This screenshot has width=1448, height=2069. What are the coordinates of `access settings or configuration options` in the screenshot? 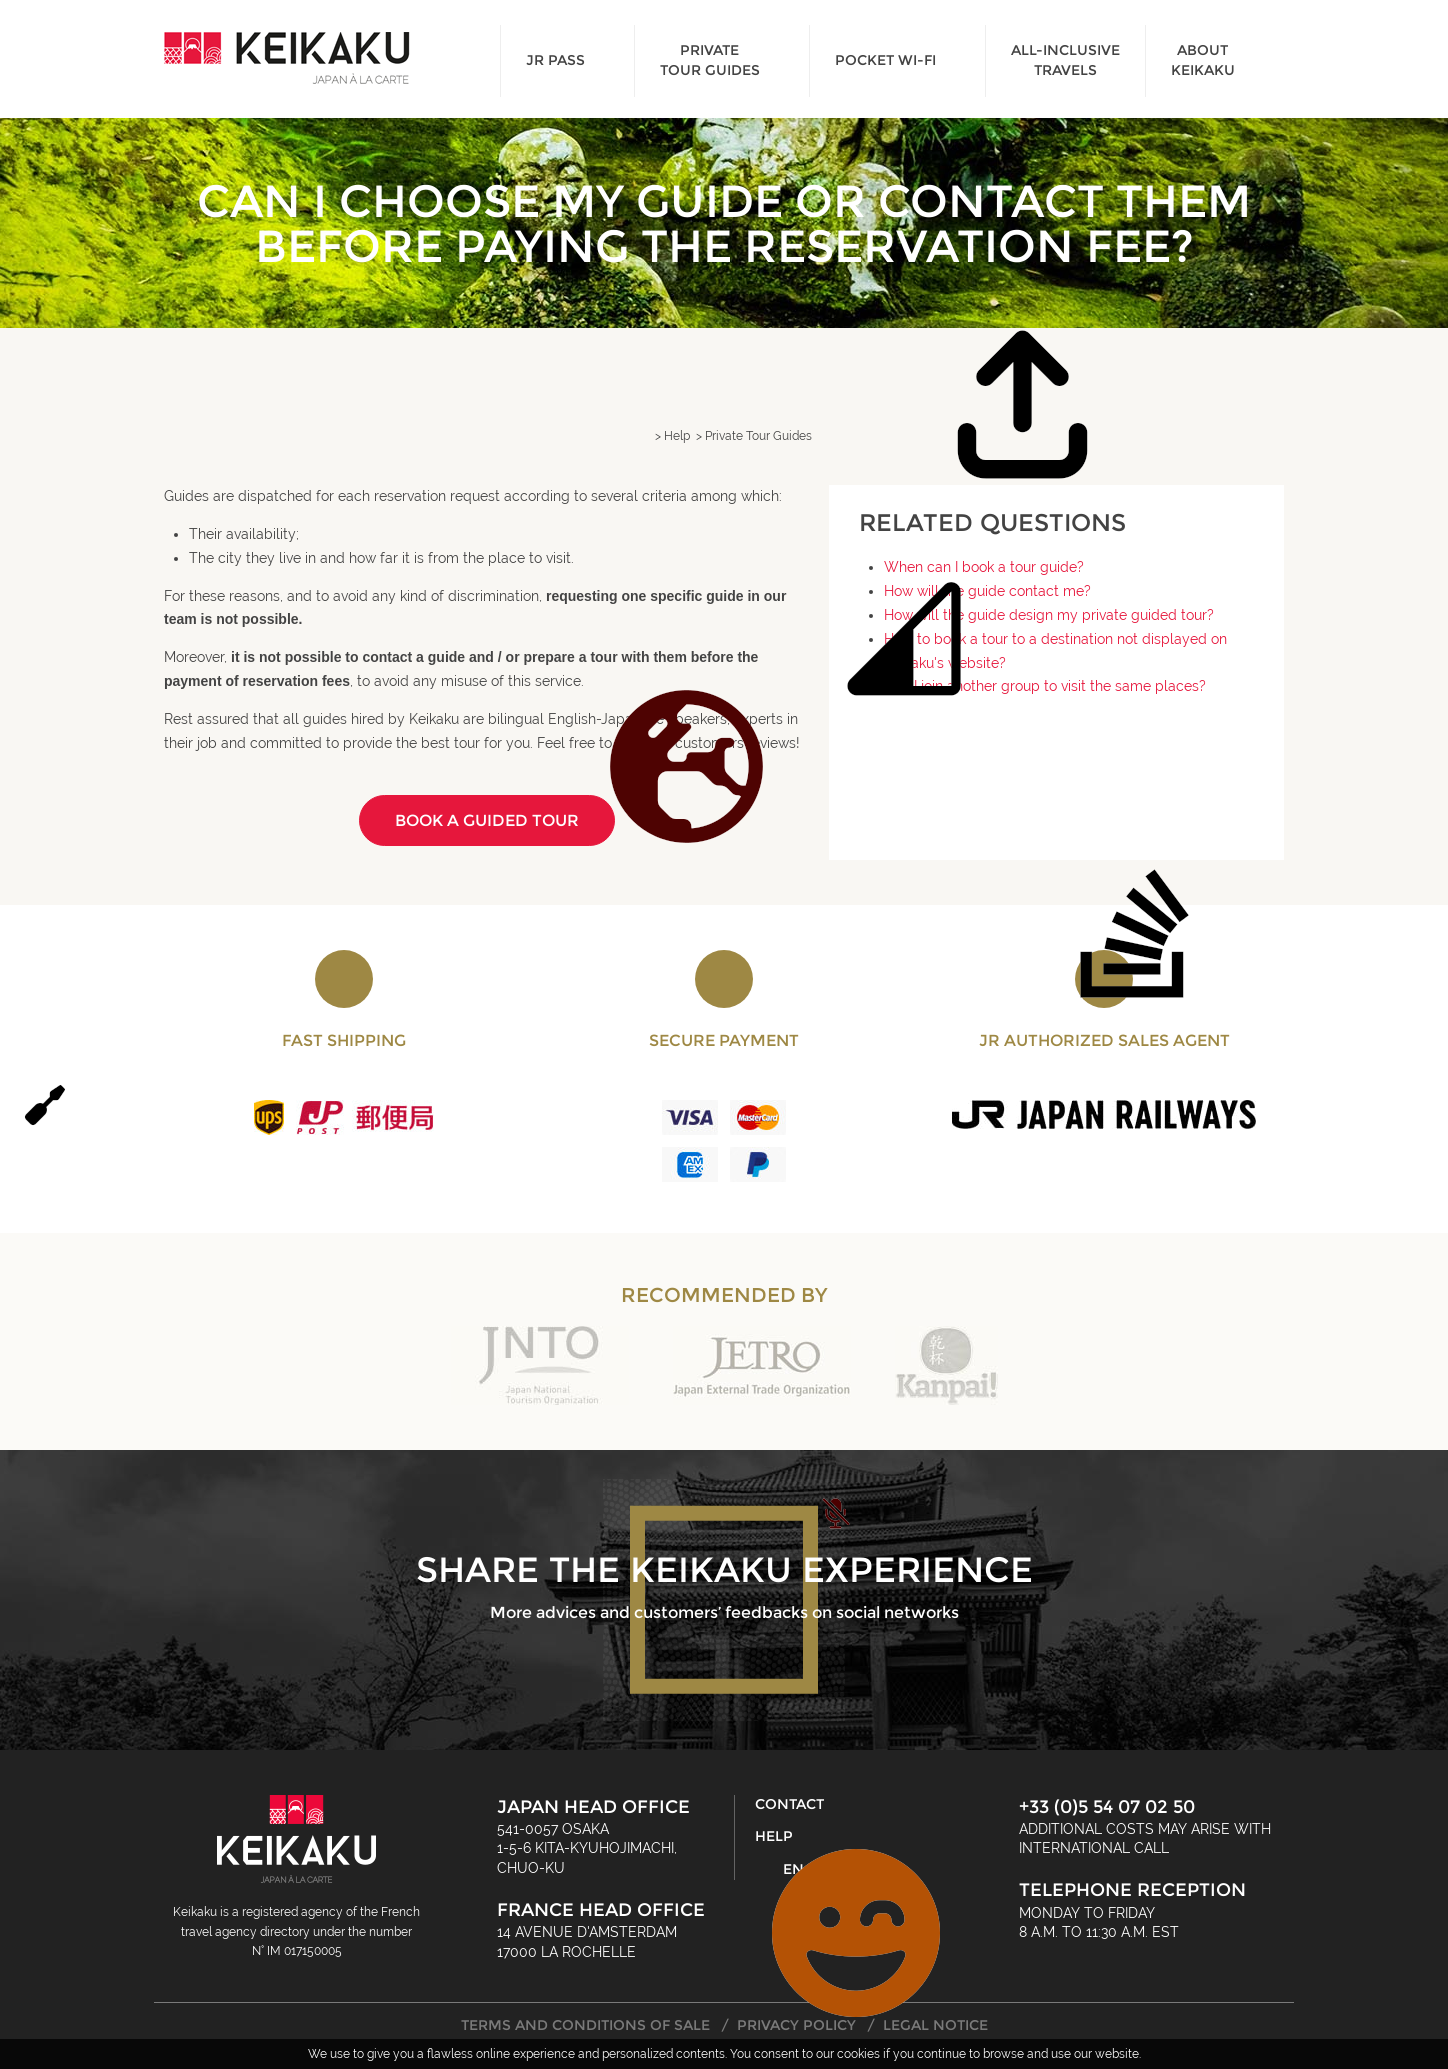 It's located at (45, 1105).